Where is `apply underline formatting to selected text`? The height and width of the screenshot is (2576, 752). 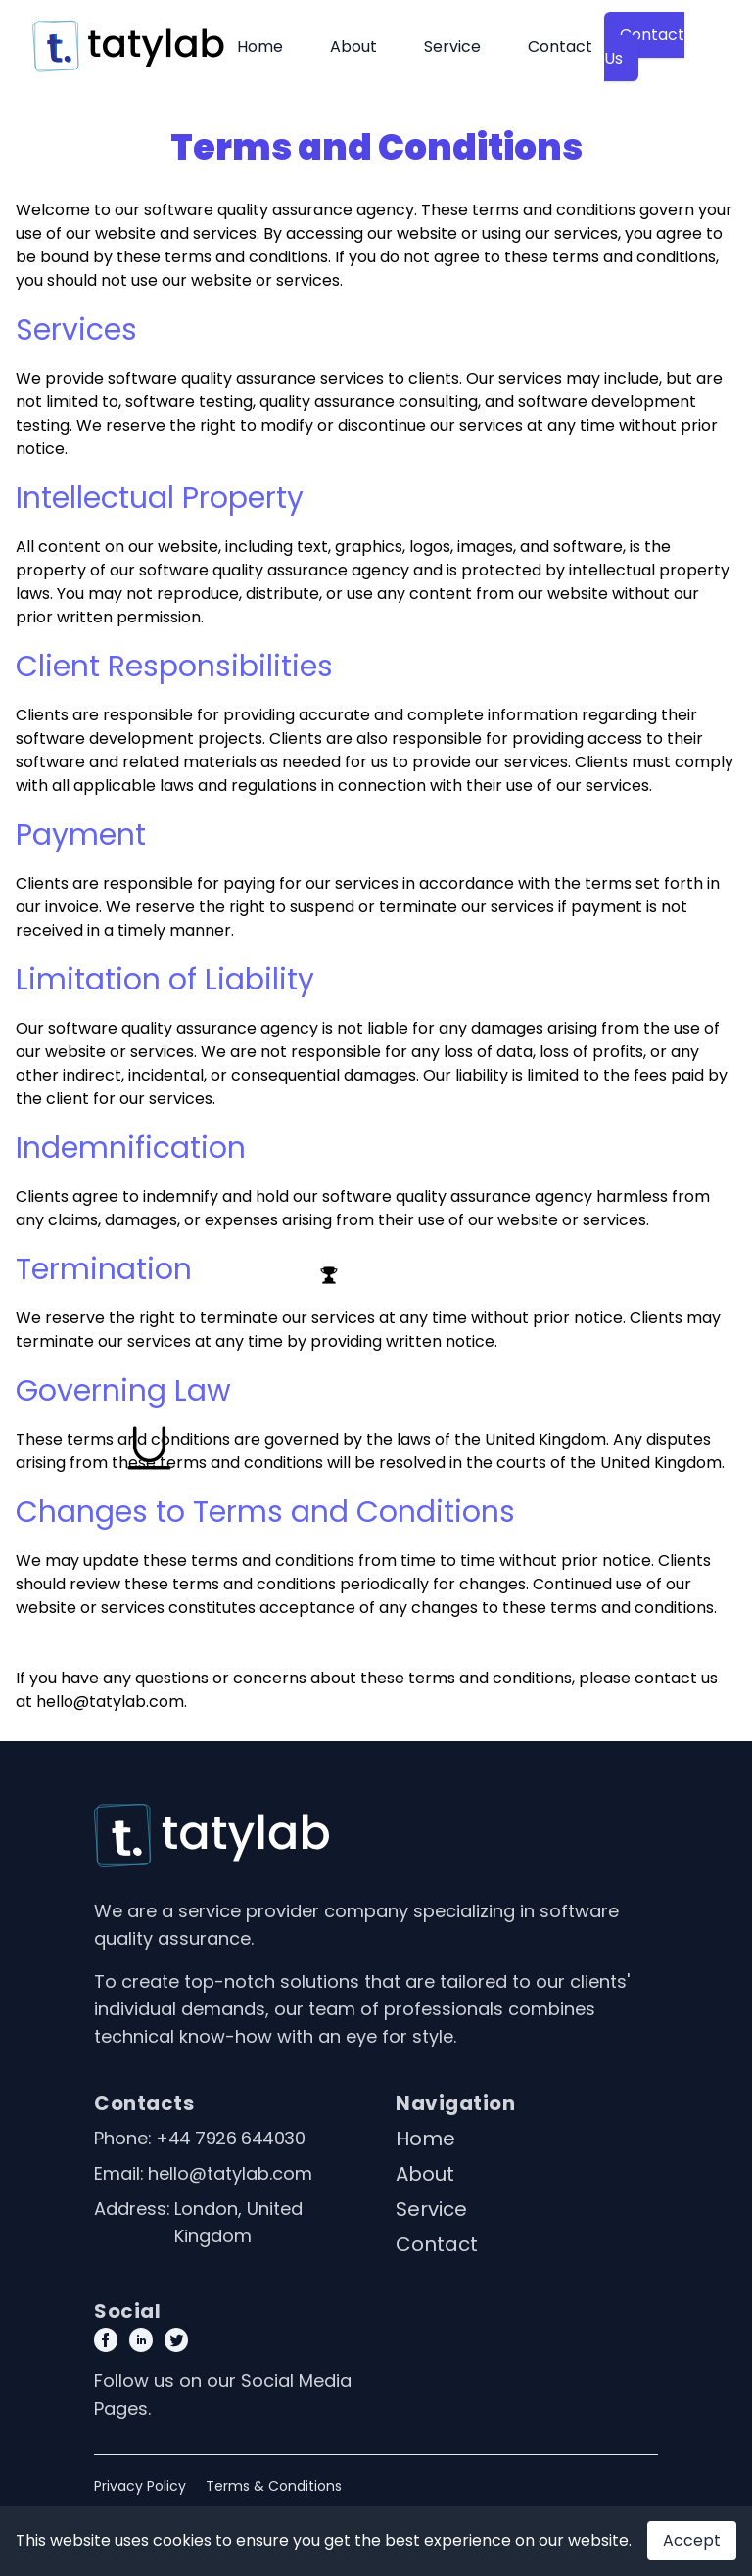
apply underline formatting to selected text is located at coordinates (149, 1448).